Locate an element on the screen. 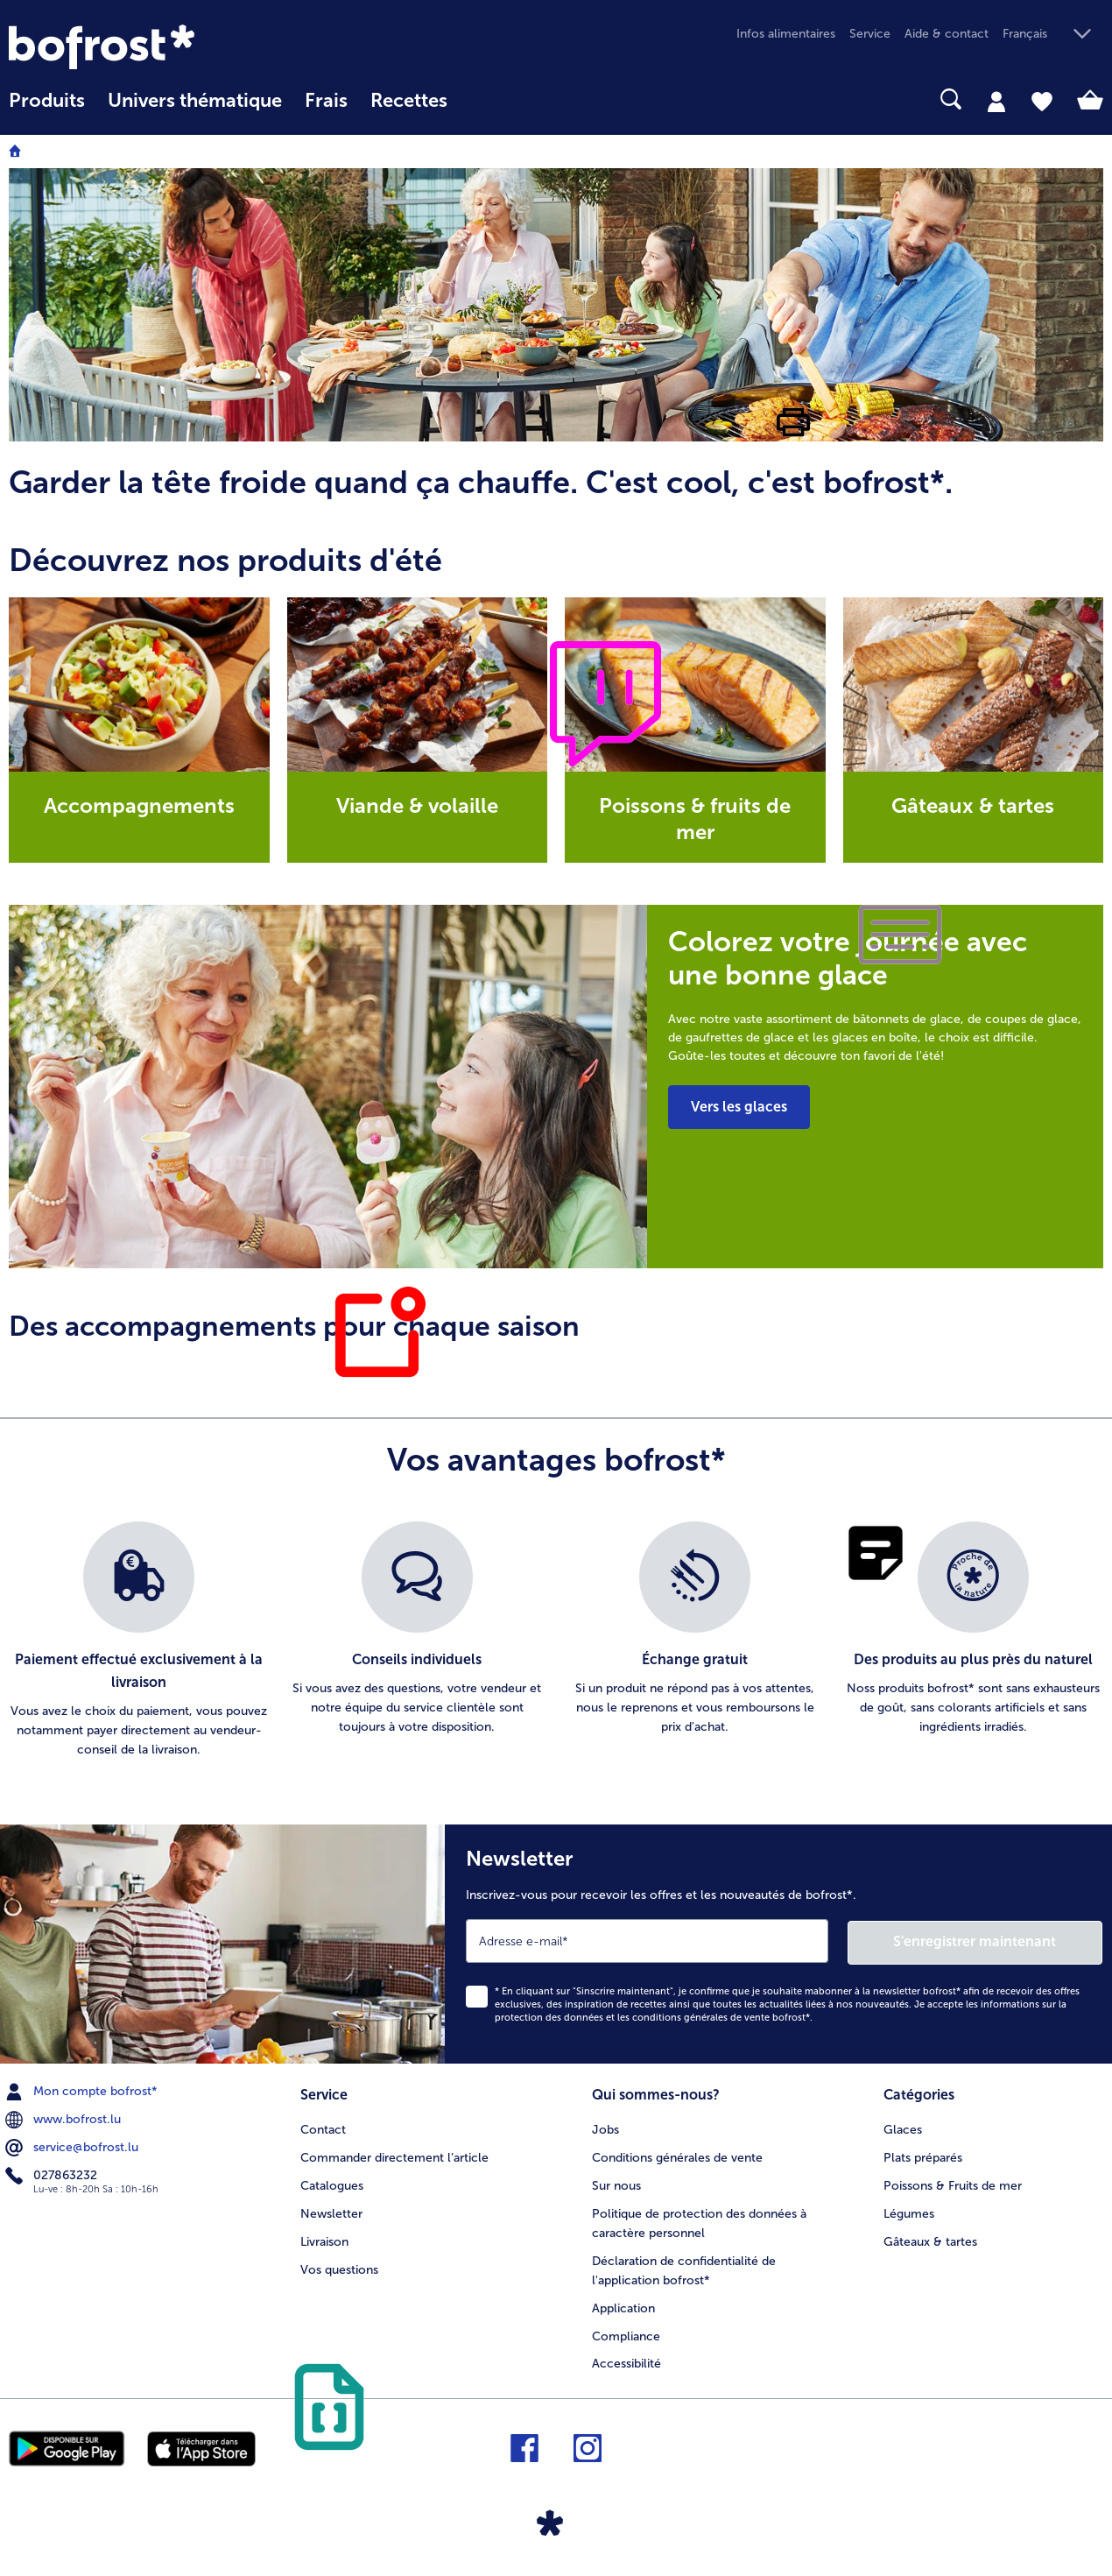 This screenshot has height=2576, width=1112. open on-screen keyboard is located at coordinates (900, 935).